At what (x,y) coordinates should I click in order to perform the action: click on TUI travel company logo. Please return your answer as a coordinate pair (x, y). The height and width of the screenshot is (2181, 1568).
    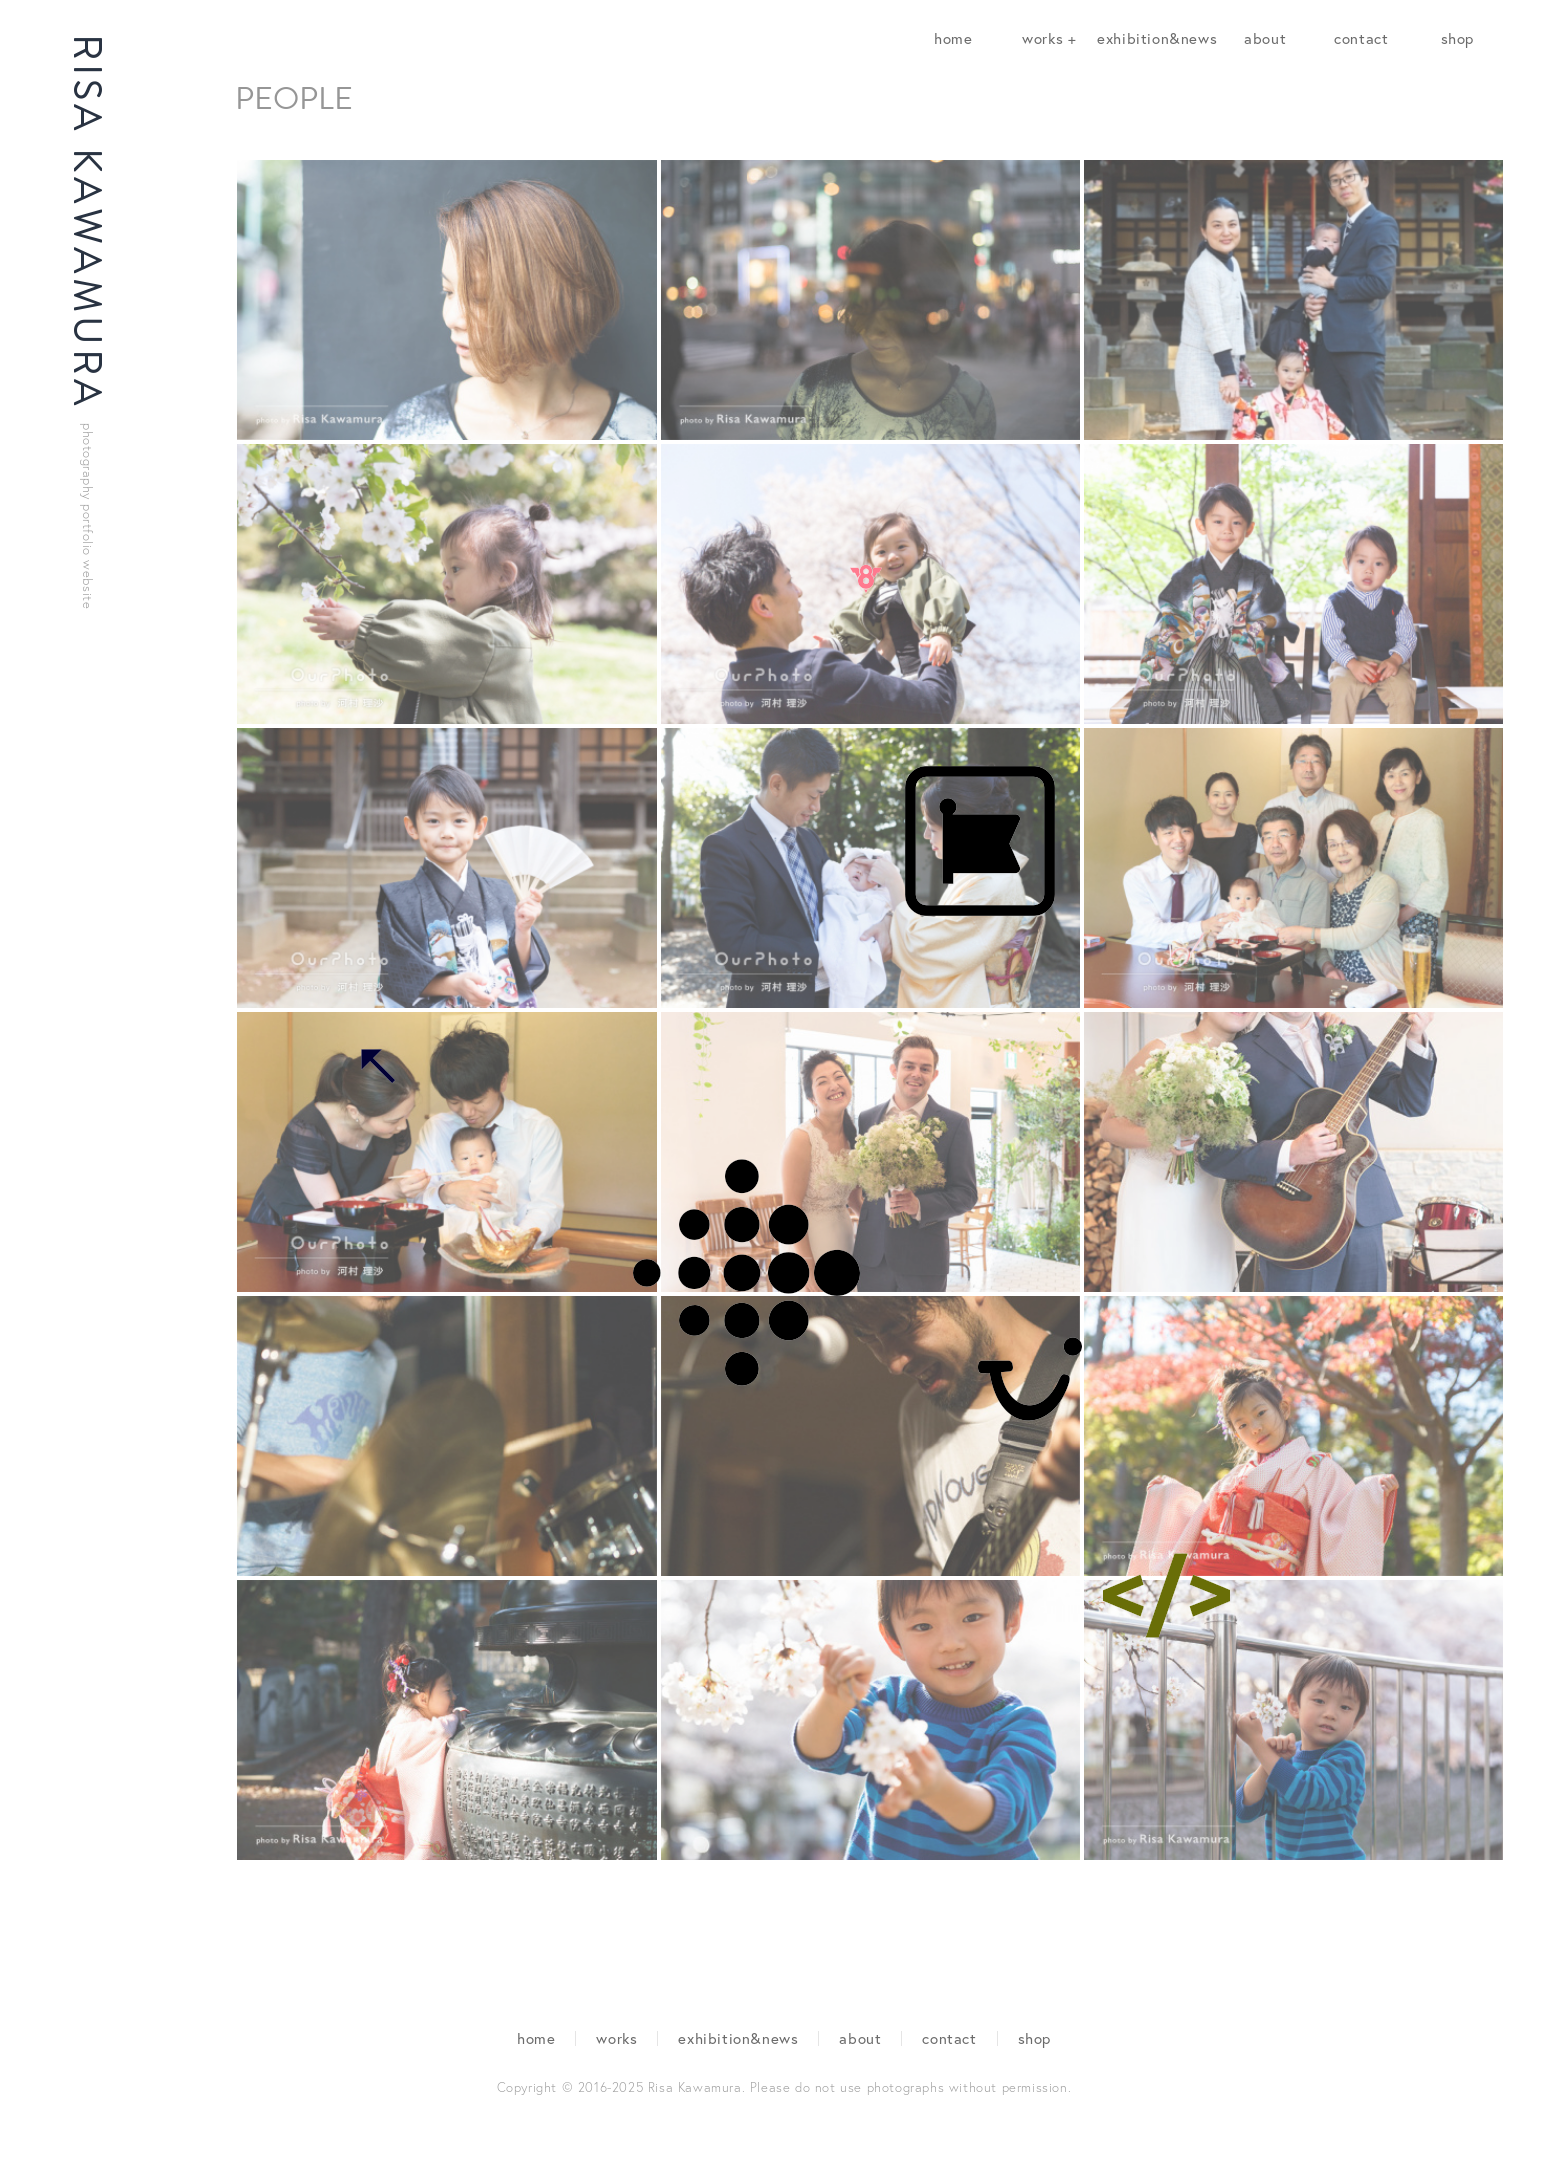
    Looking at the image, I should click on (1030, 1379).